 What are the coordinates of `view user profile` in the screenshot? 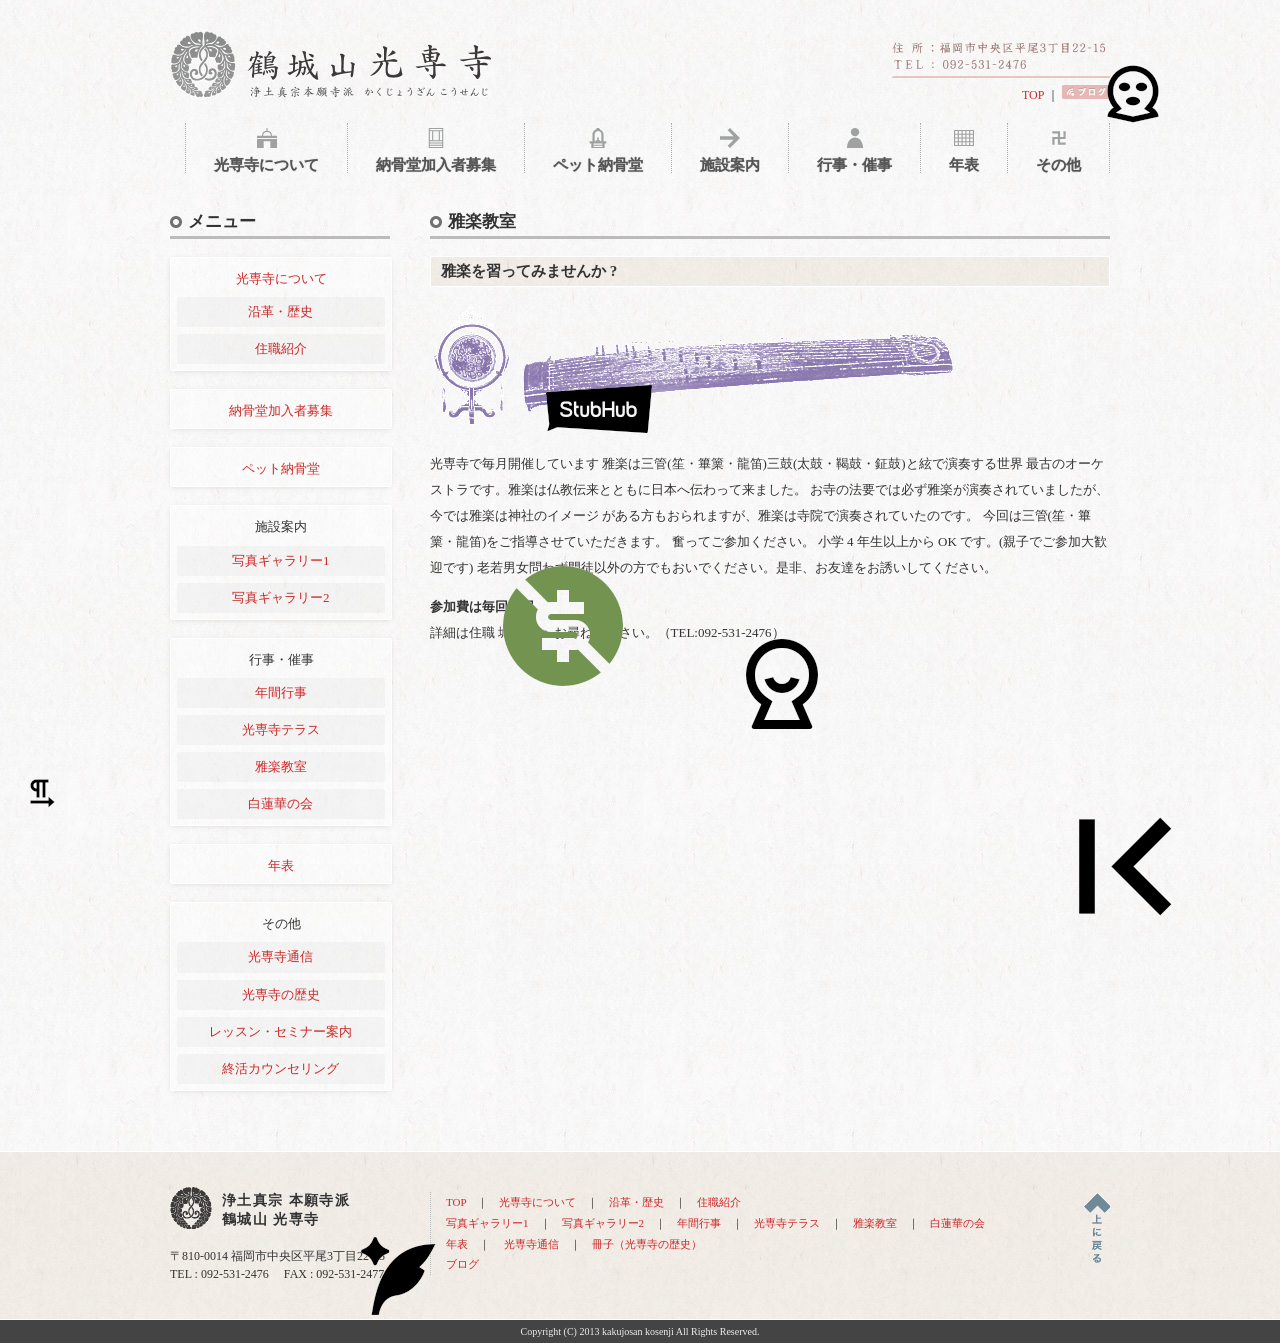 It's located at (782, 684).